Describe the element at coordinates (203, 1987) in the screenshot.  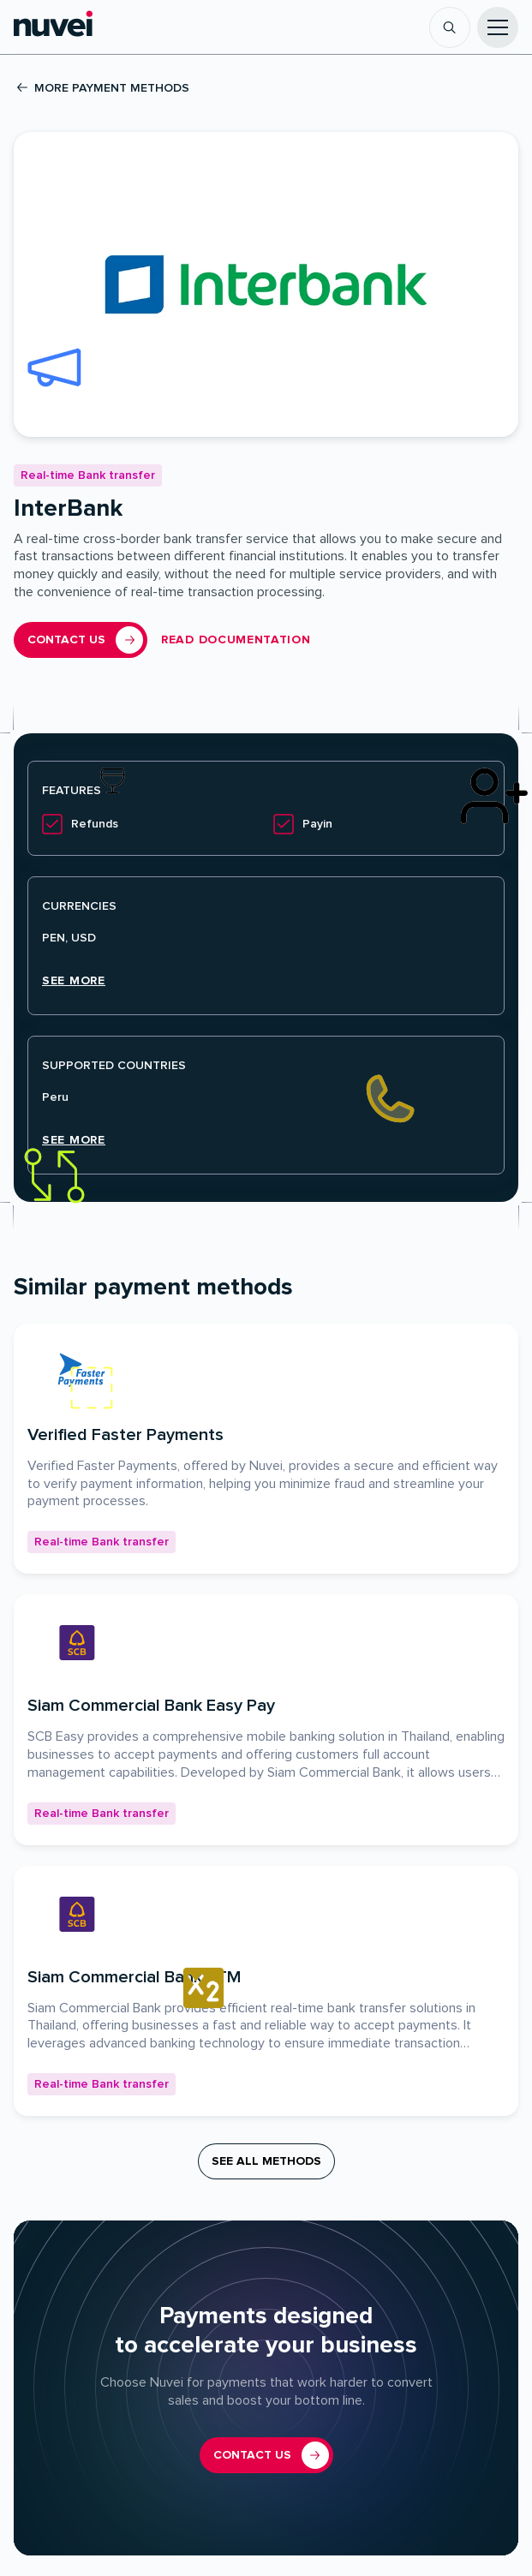
I see `format text as subscript` at that location.